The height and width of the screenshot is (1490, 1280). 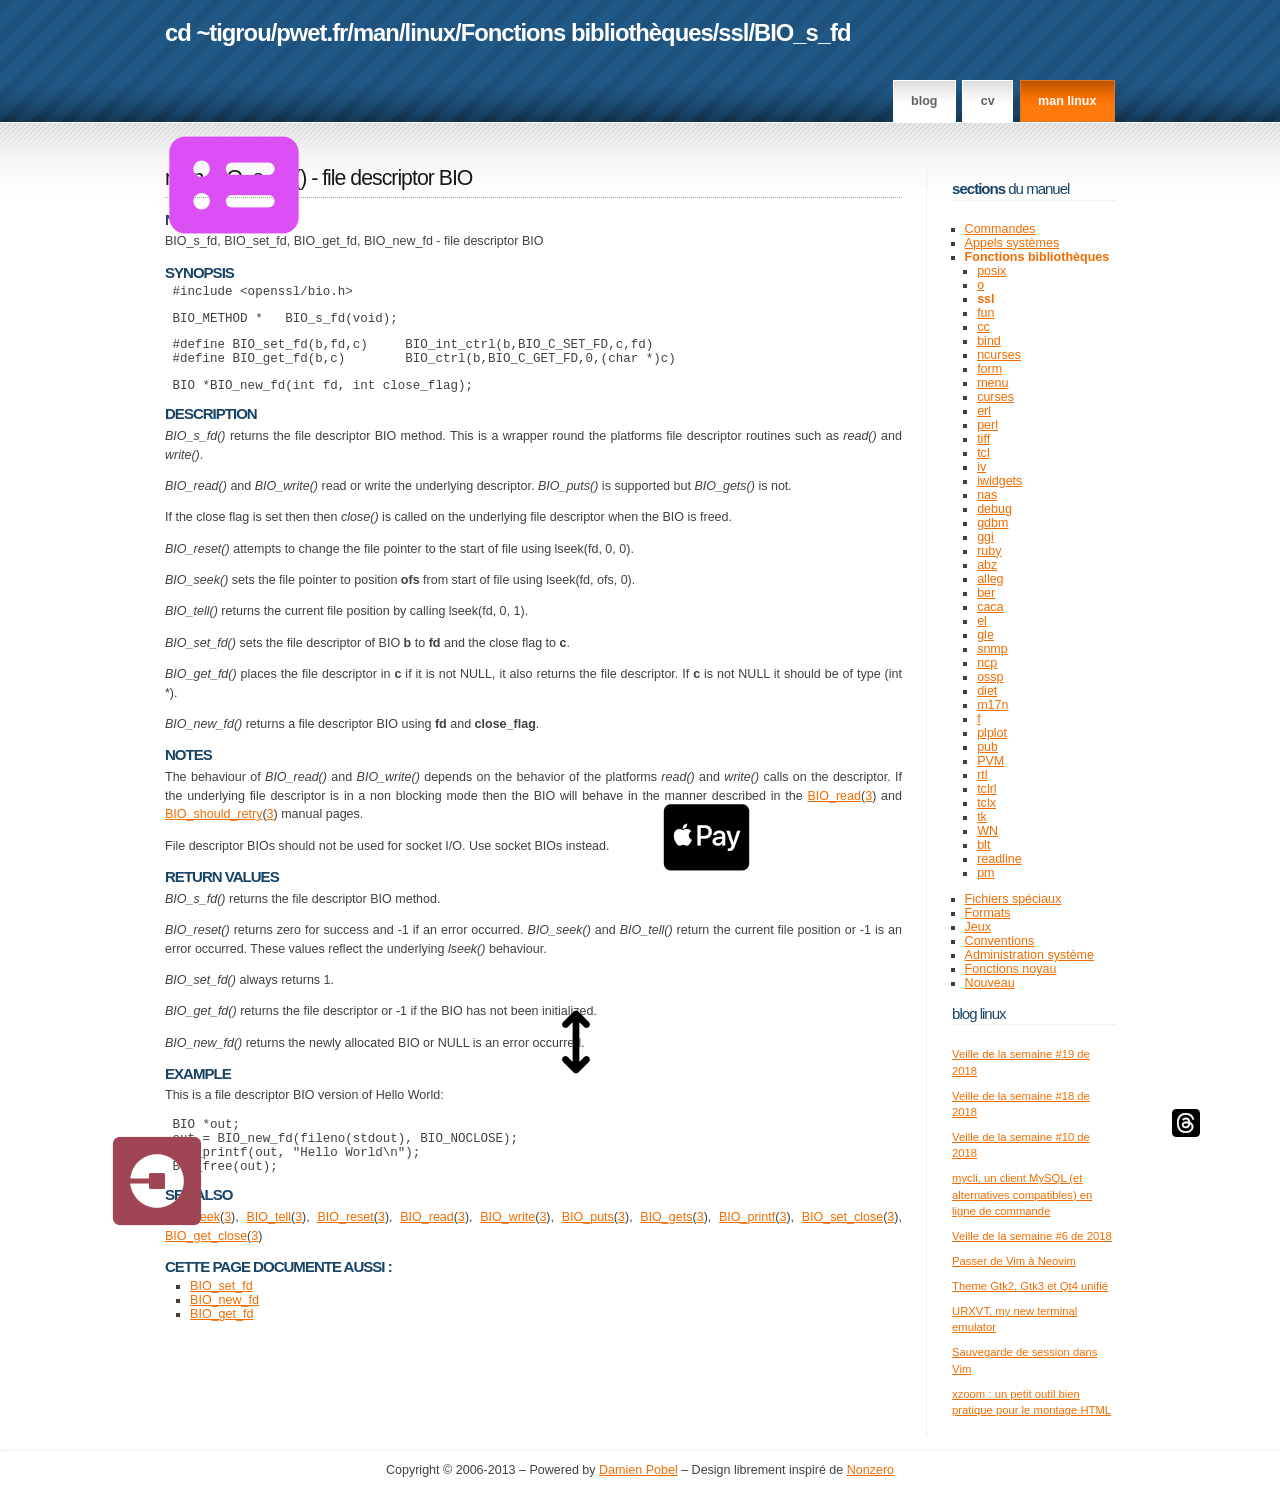 What do you see at coordinates (1186, 1123) in the screenshot?
I see `open the Threads app` at bounding box center [1186, 1123].